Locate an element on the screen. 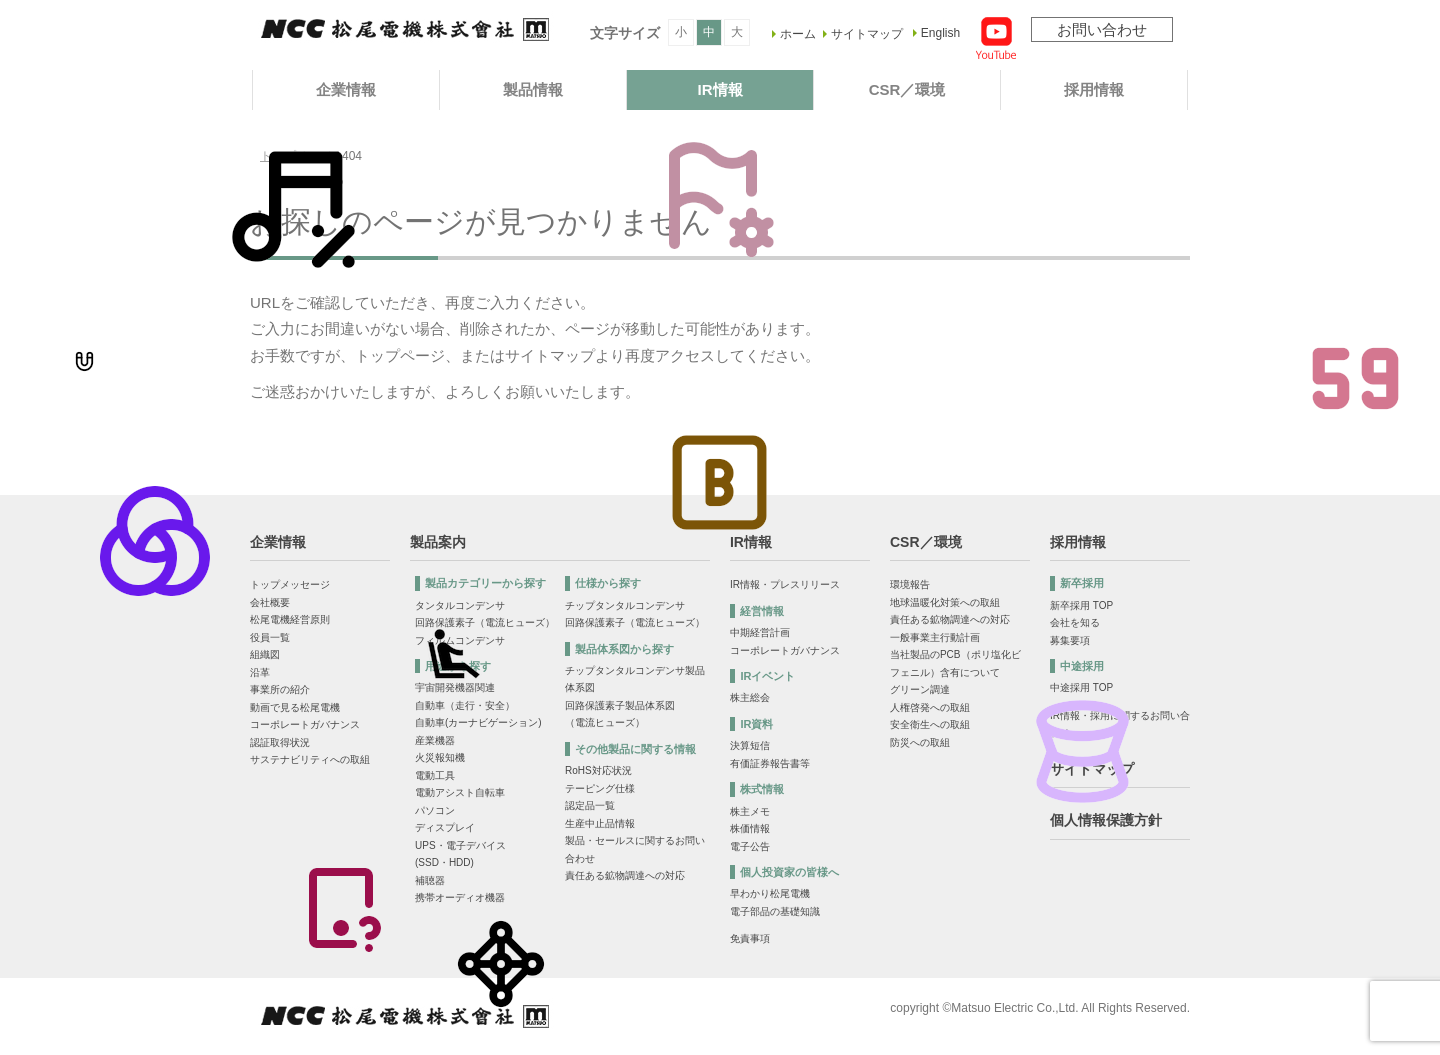 The image size is (1440, 1055). diabolo toy or juggling equipment icon is located at coordinates (1082, 751).